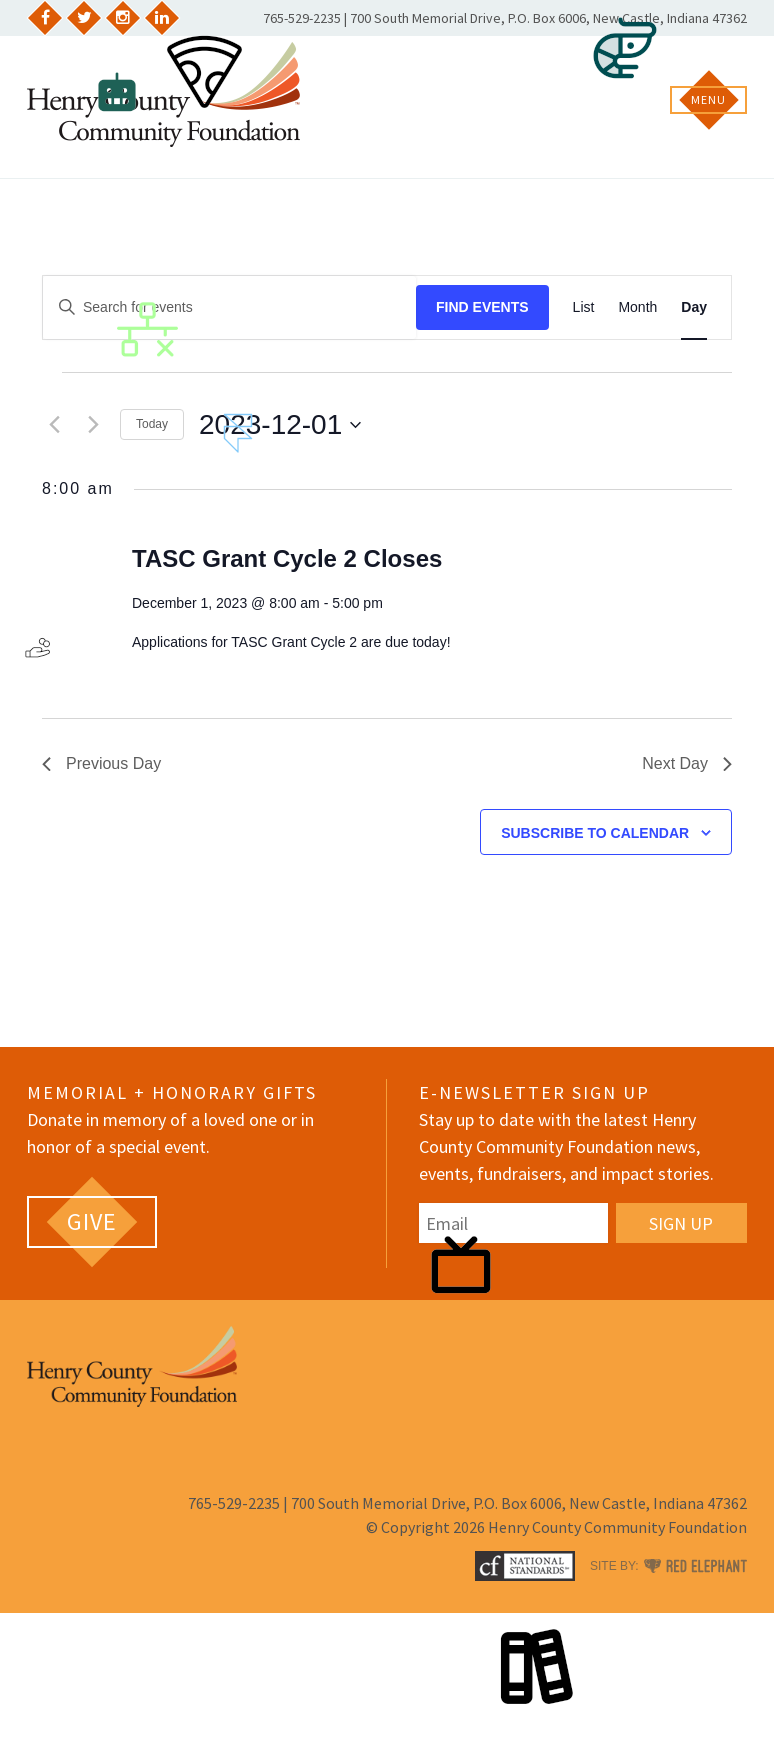  Describe the element at coordinates (625, 49) in the screenshot. I see `indicates seafood or shellfish menu category` at that location.